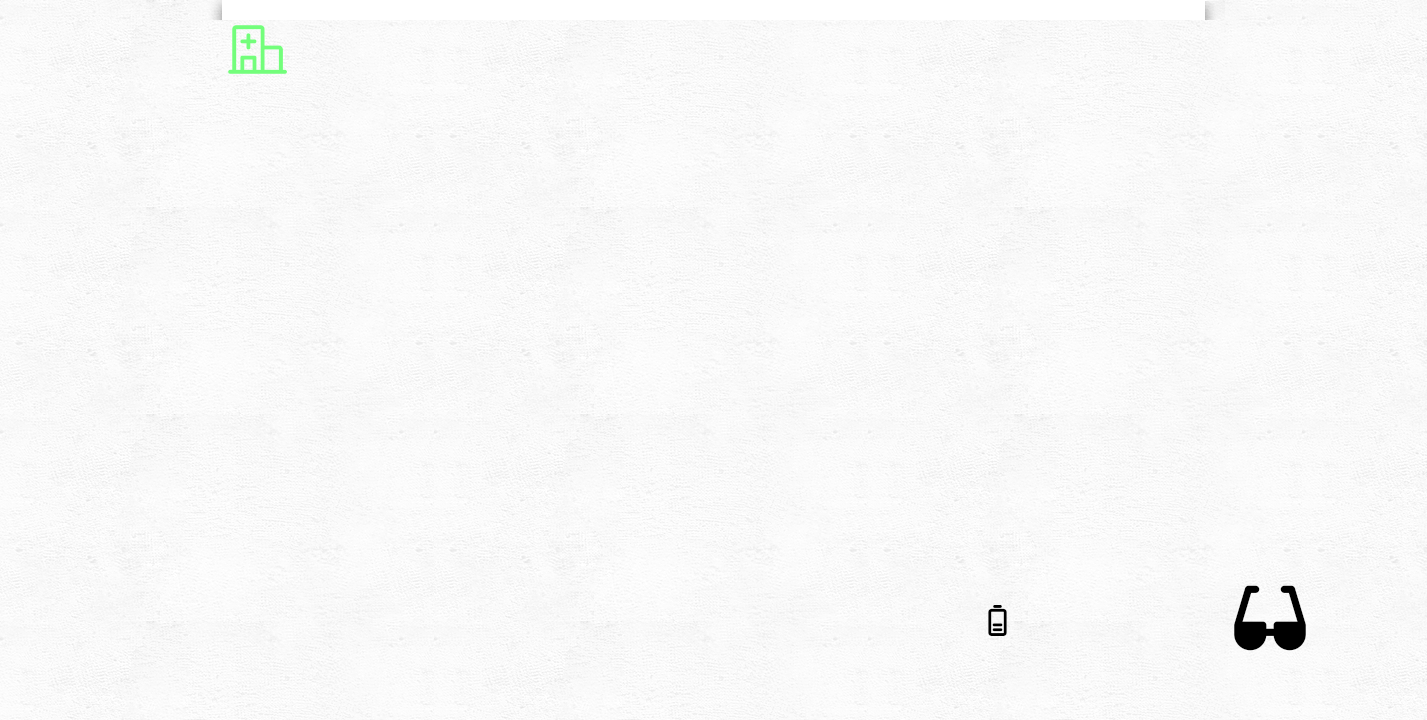  Describe the element at coordinates (1270, 618) in the screenshot. I see `enable reading mode` at that location.